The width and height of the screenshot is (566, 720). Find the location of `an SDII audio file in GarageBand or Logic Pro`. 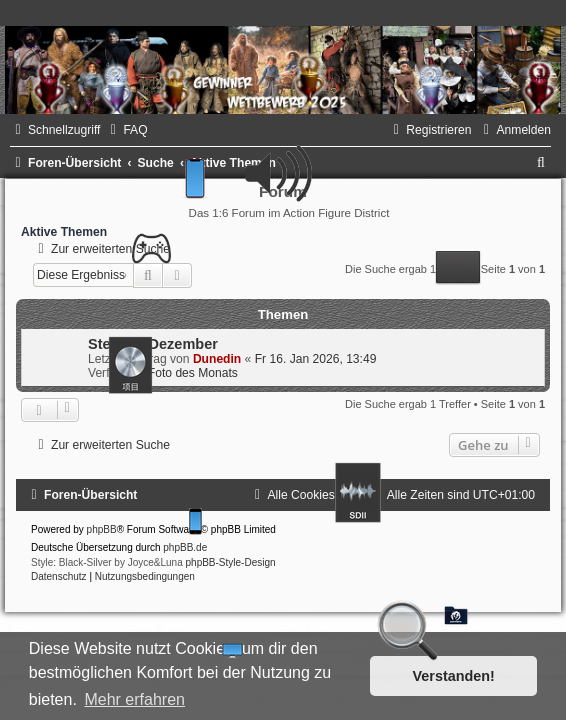

an SDII audio file in GarageBand or Logic Pro is located at coordinates (358, 494).